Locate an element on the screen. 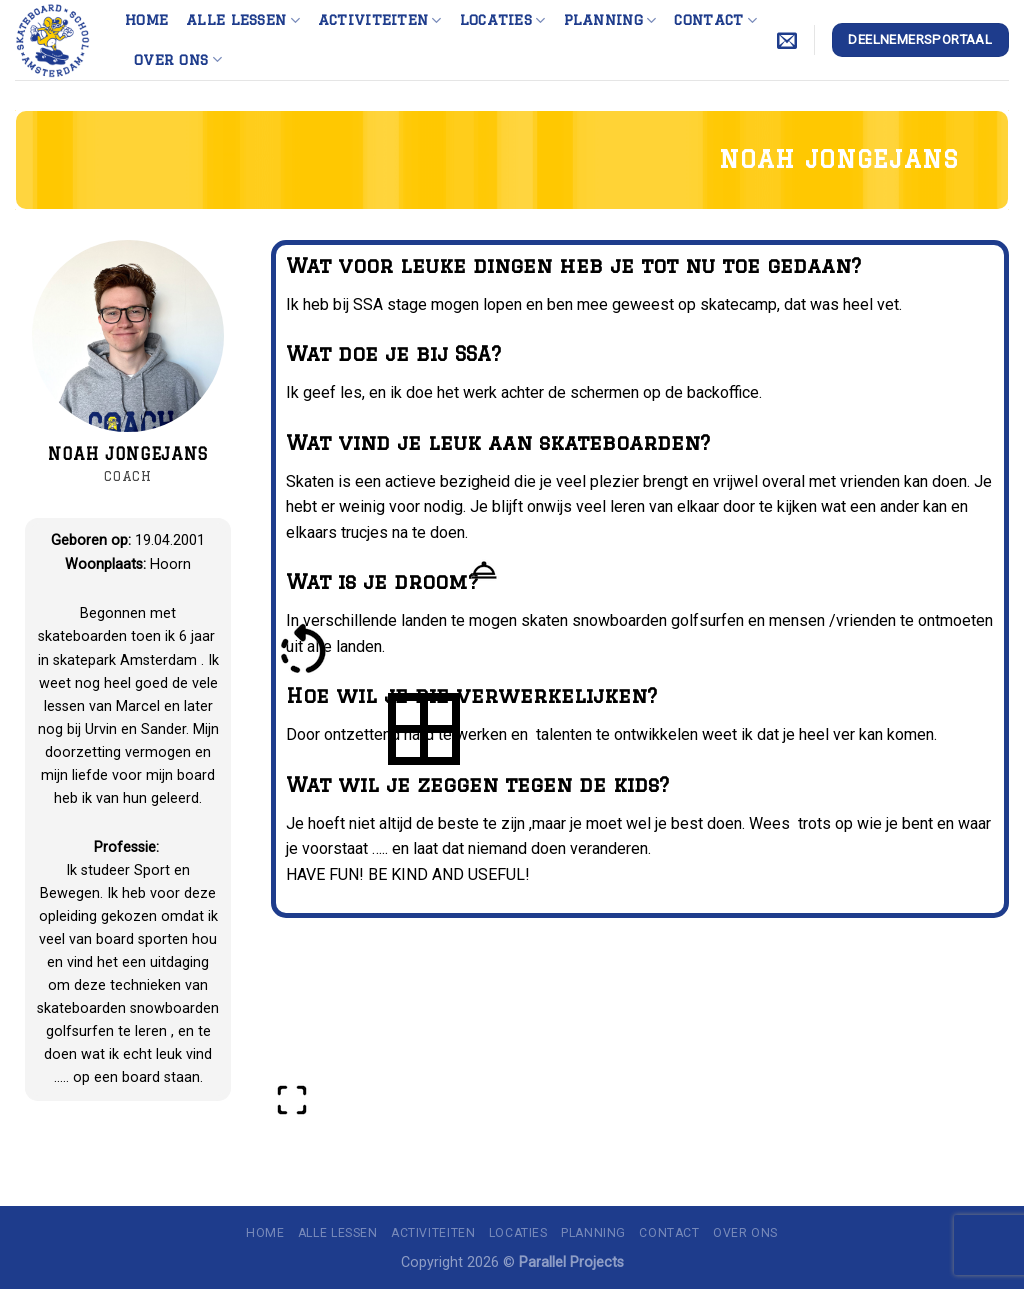  toggle all borders on a table or cell is located at coordinates (424, 729).